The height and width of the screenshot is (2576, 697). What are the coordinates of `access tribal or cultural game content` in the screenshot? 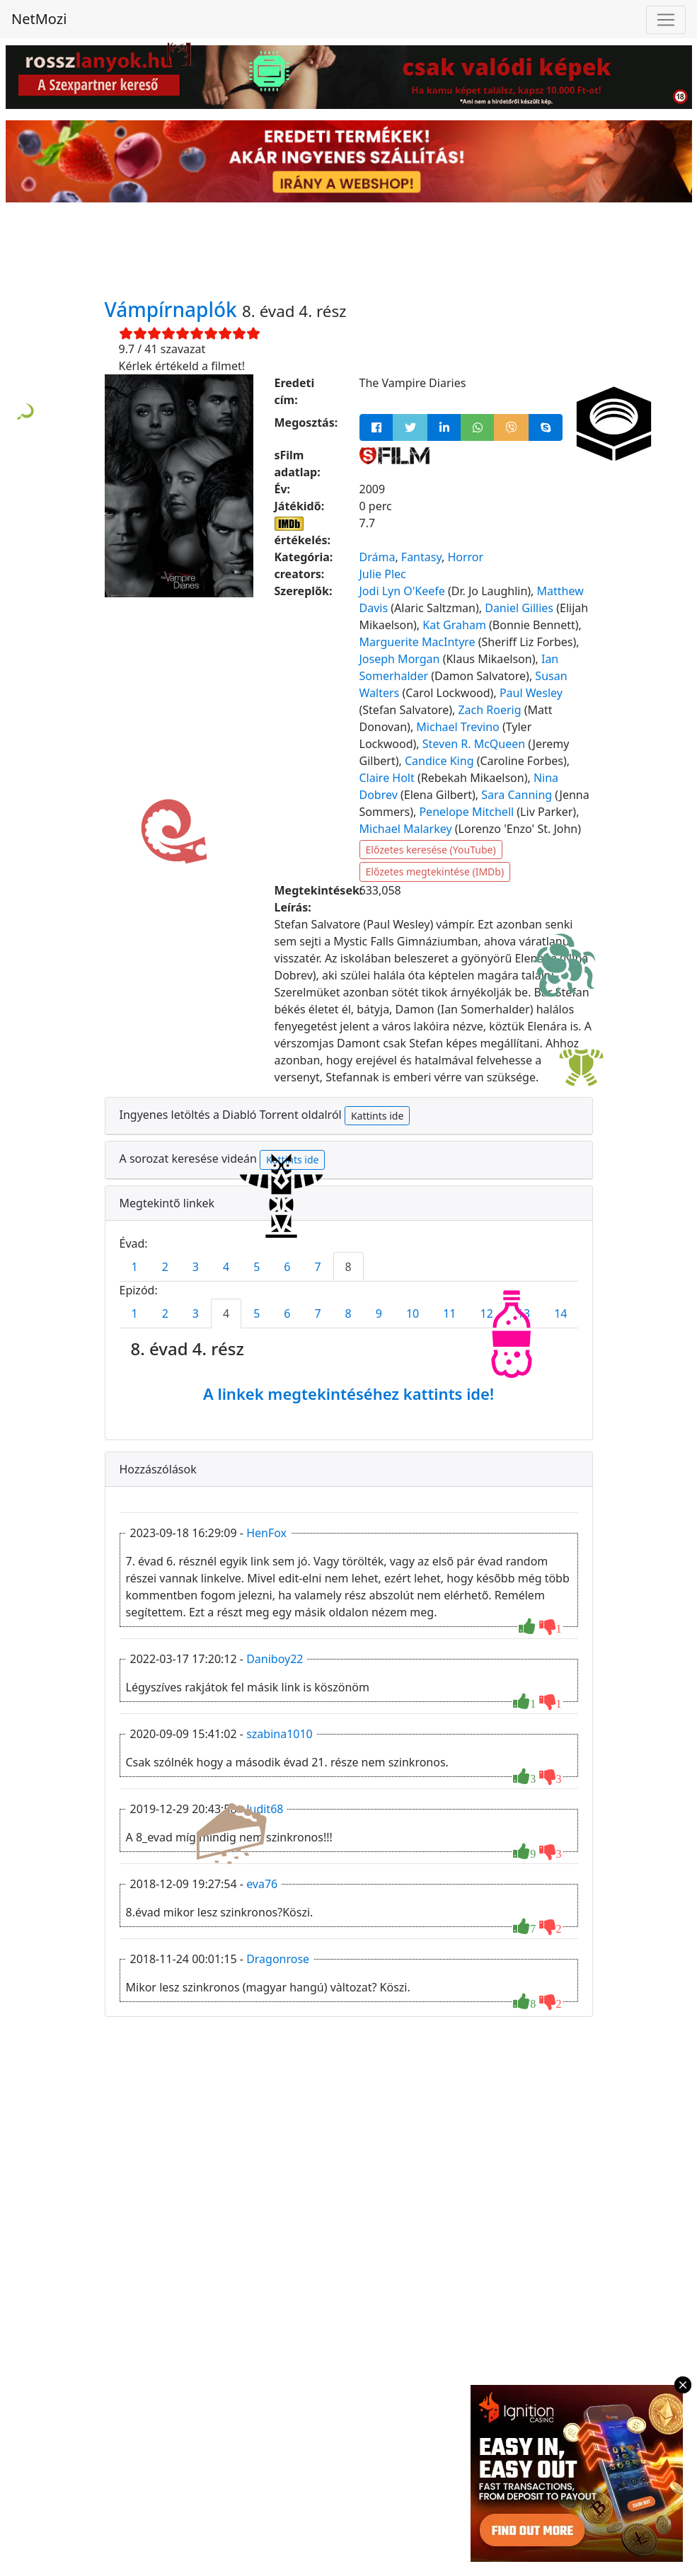 It's located at (281, 1195).